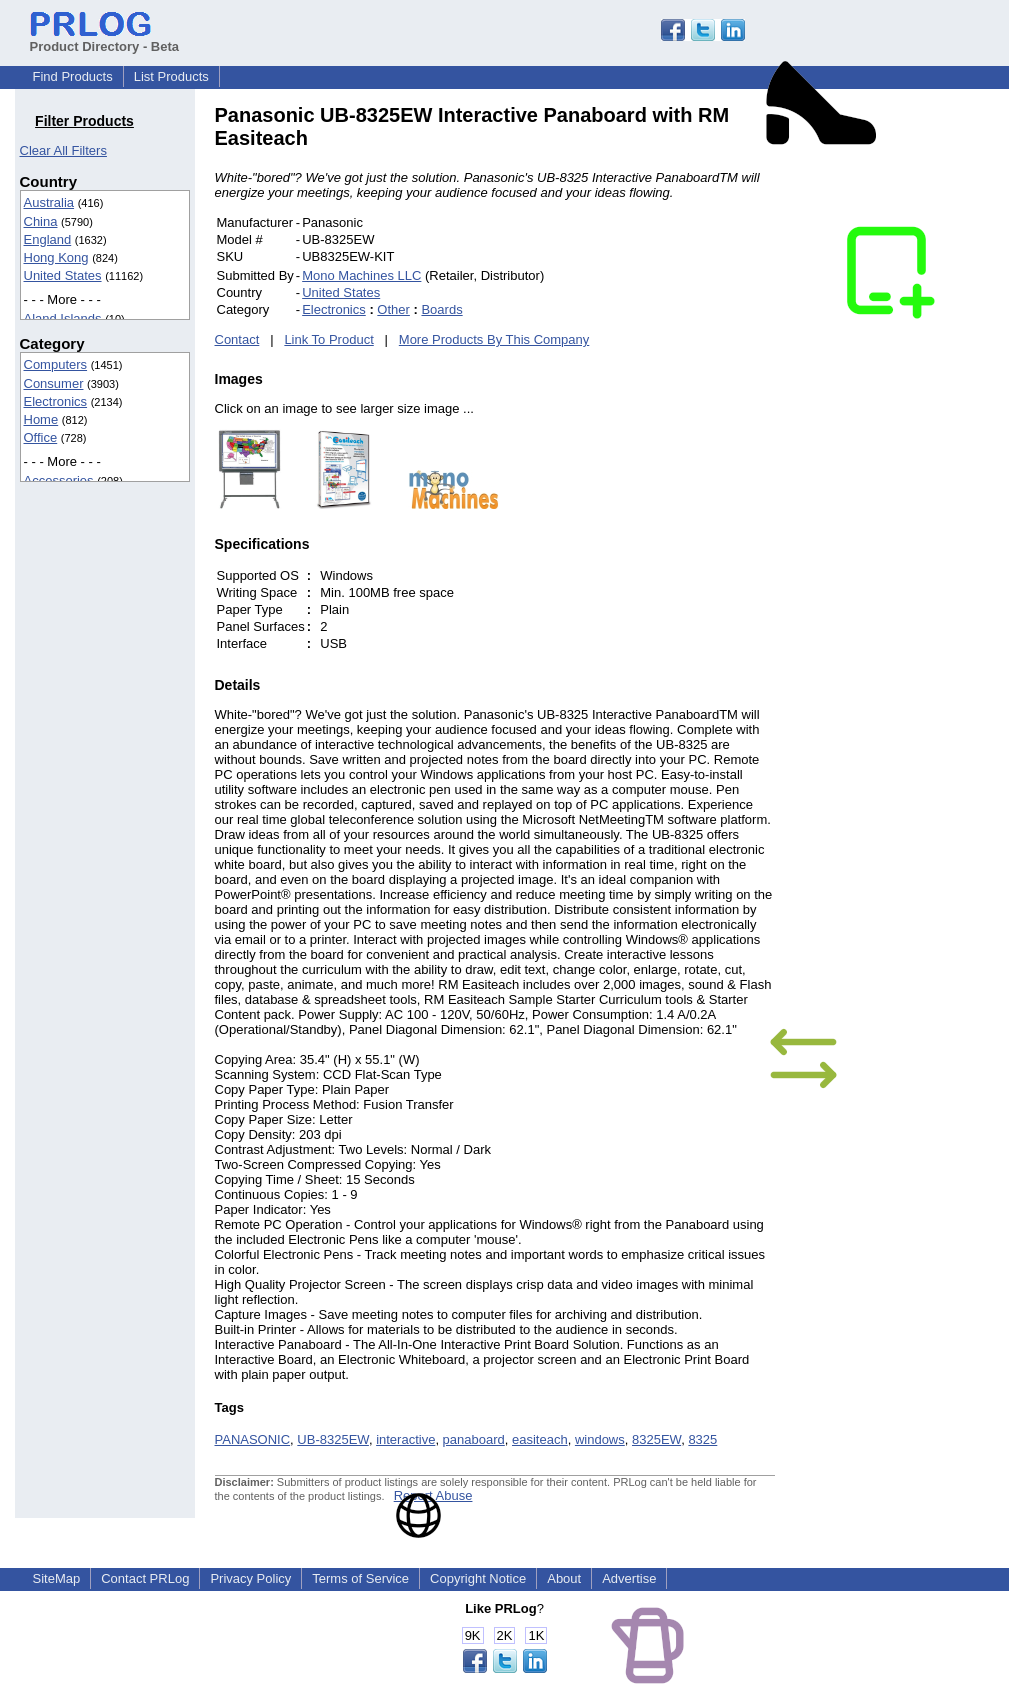 This screenshot has height=1706, width=1009. Describe the element at coordinates (815, 106) in the screenshot. I see `browse women's footwear category` at that location.